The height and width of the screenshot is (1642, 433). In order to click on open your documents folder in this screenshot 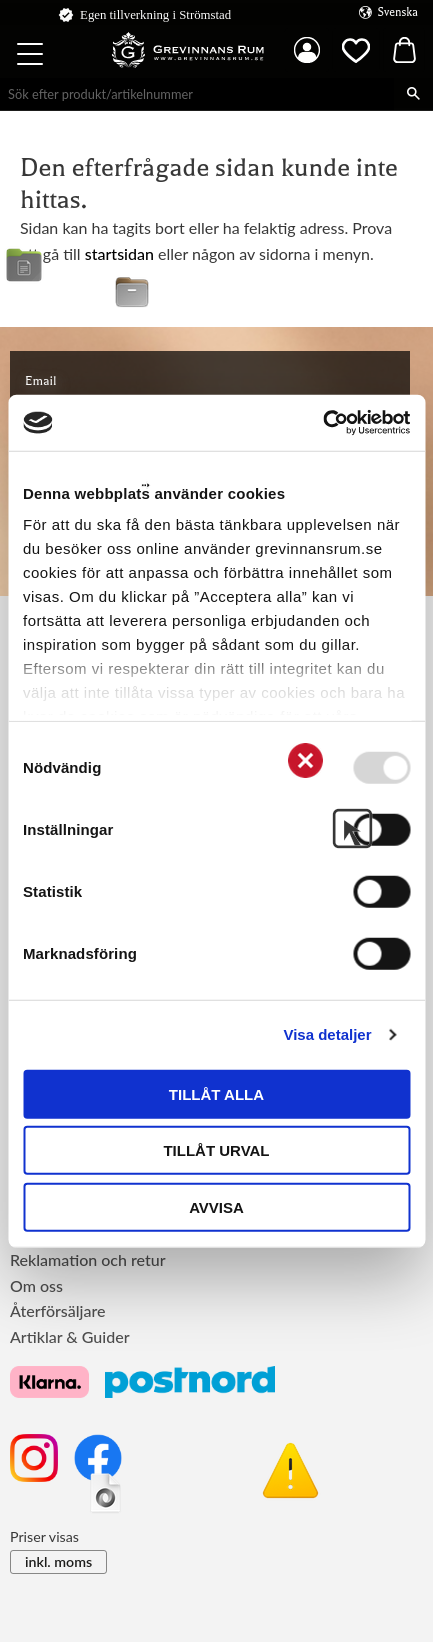, I will do `click(24, 265)`.